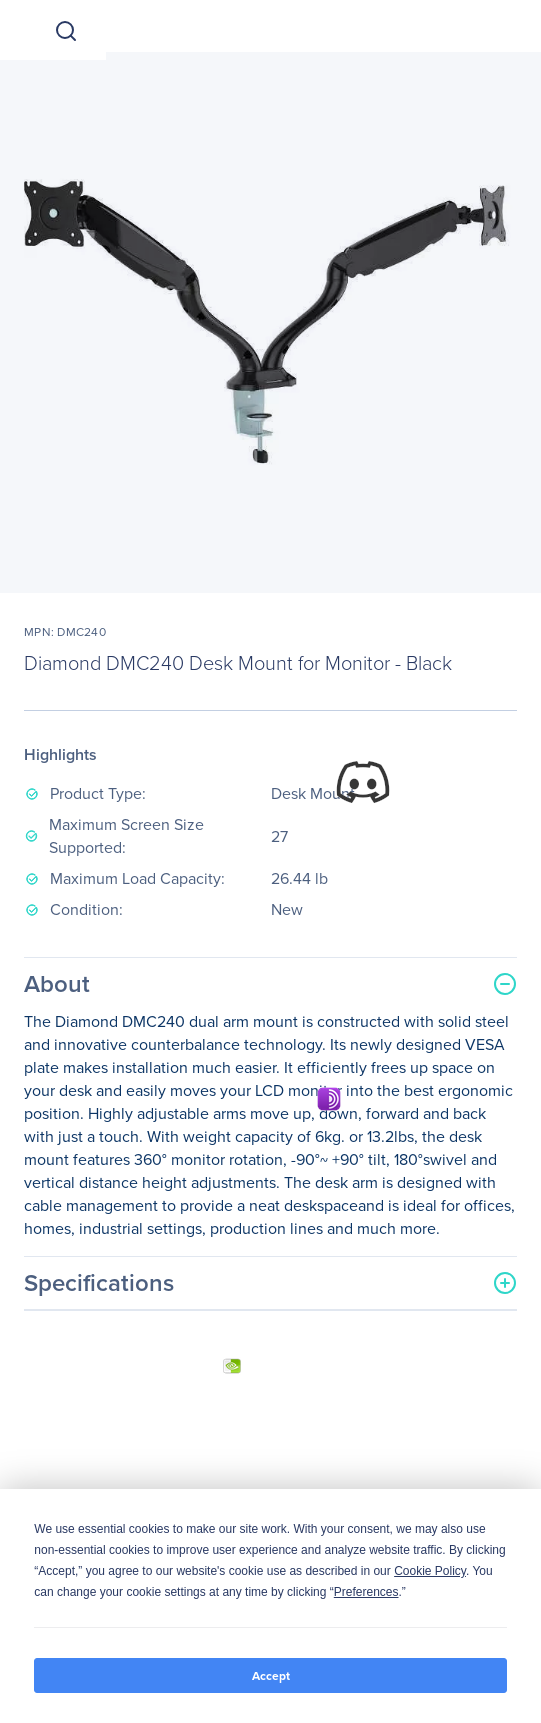  Describe the element at coordinates (329, 1099) in the screenshot. I see `launch tor browser for private browsing` at that location.